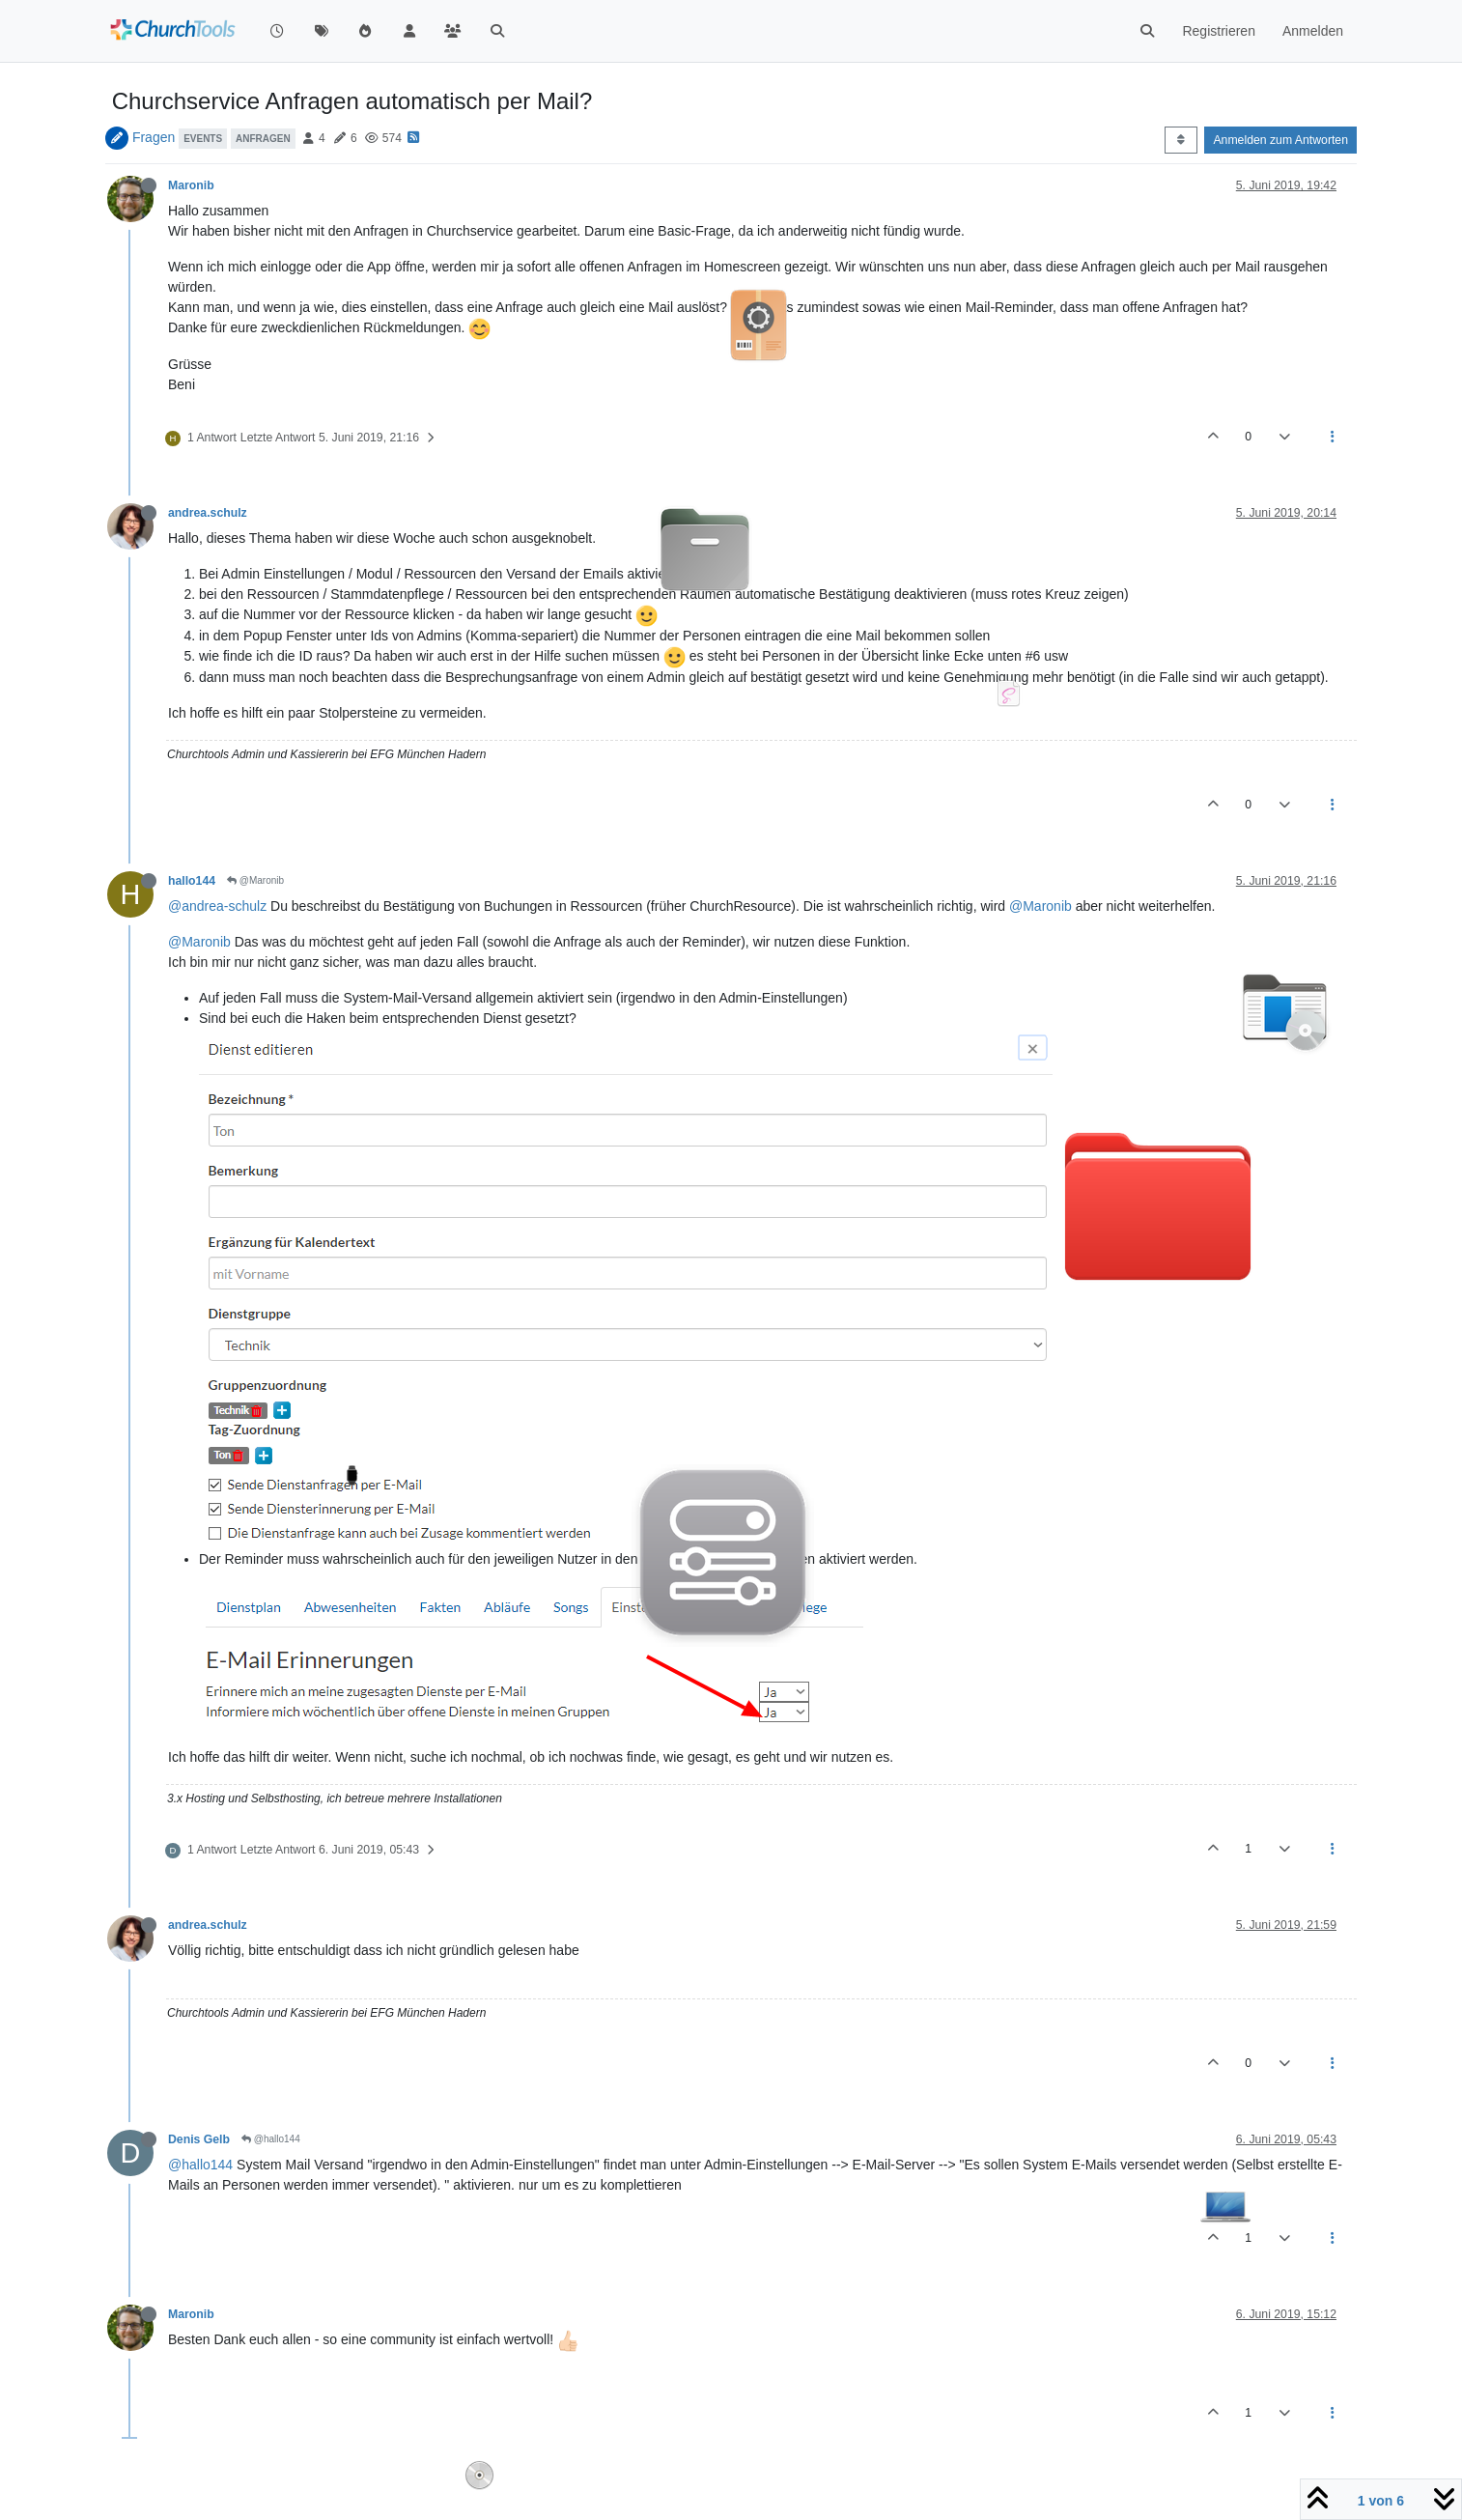  I want to click on open a red-labeled folder, so click(1158, 1206).